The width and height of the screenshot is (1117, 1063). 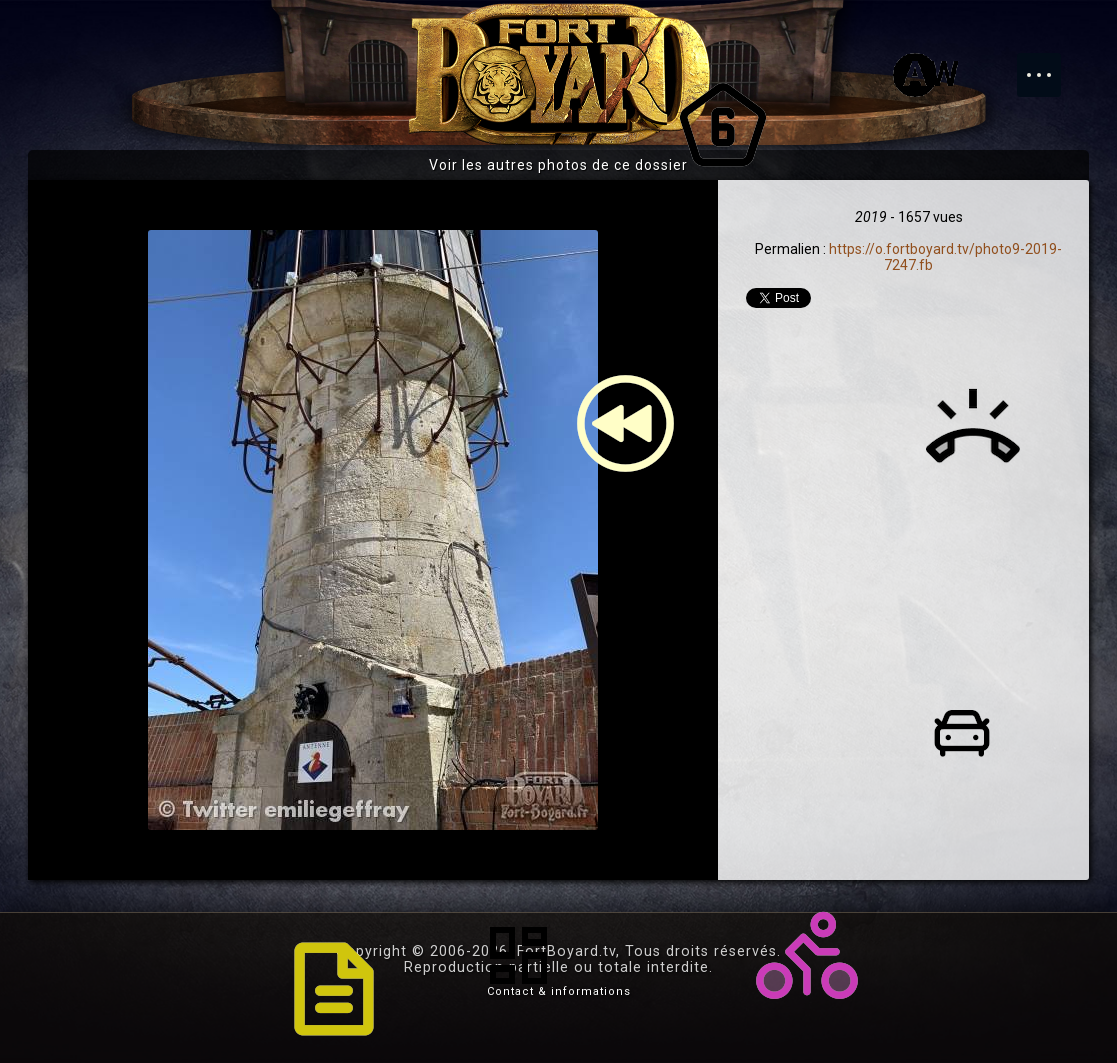 I want to click on incoming call ringing, so click(x=973, y=428).